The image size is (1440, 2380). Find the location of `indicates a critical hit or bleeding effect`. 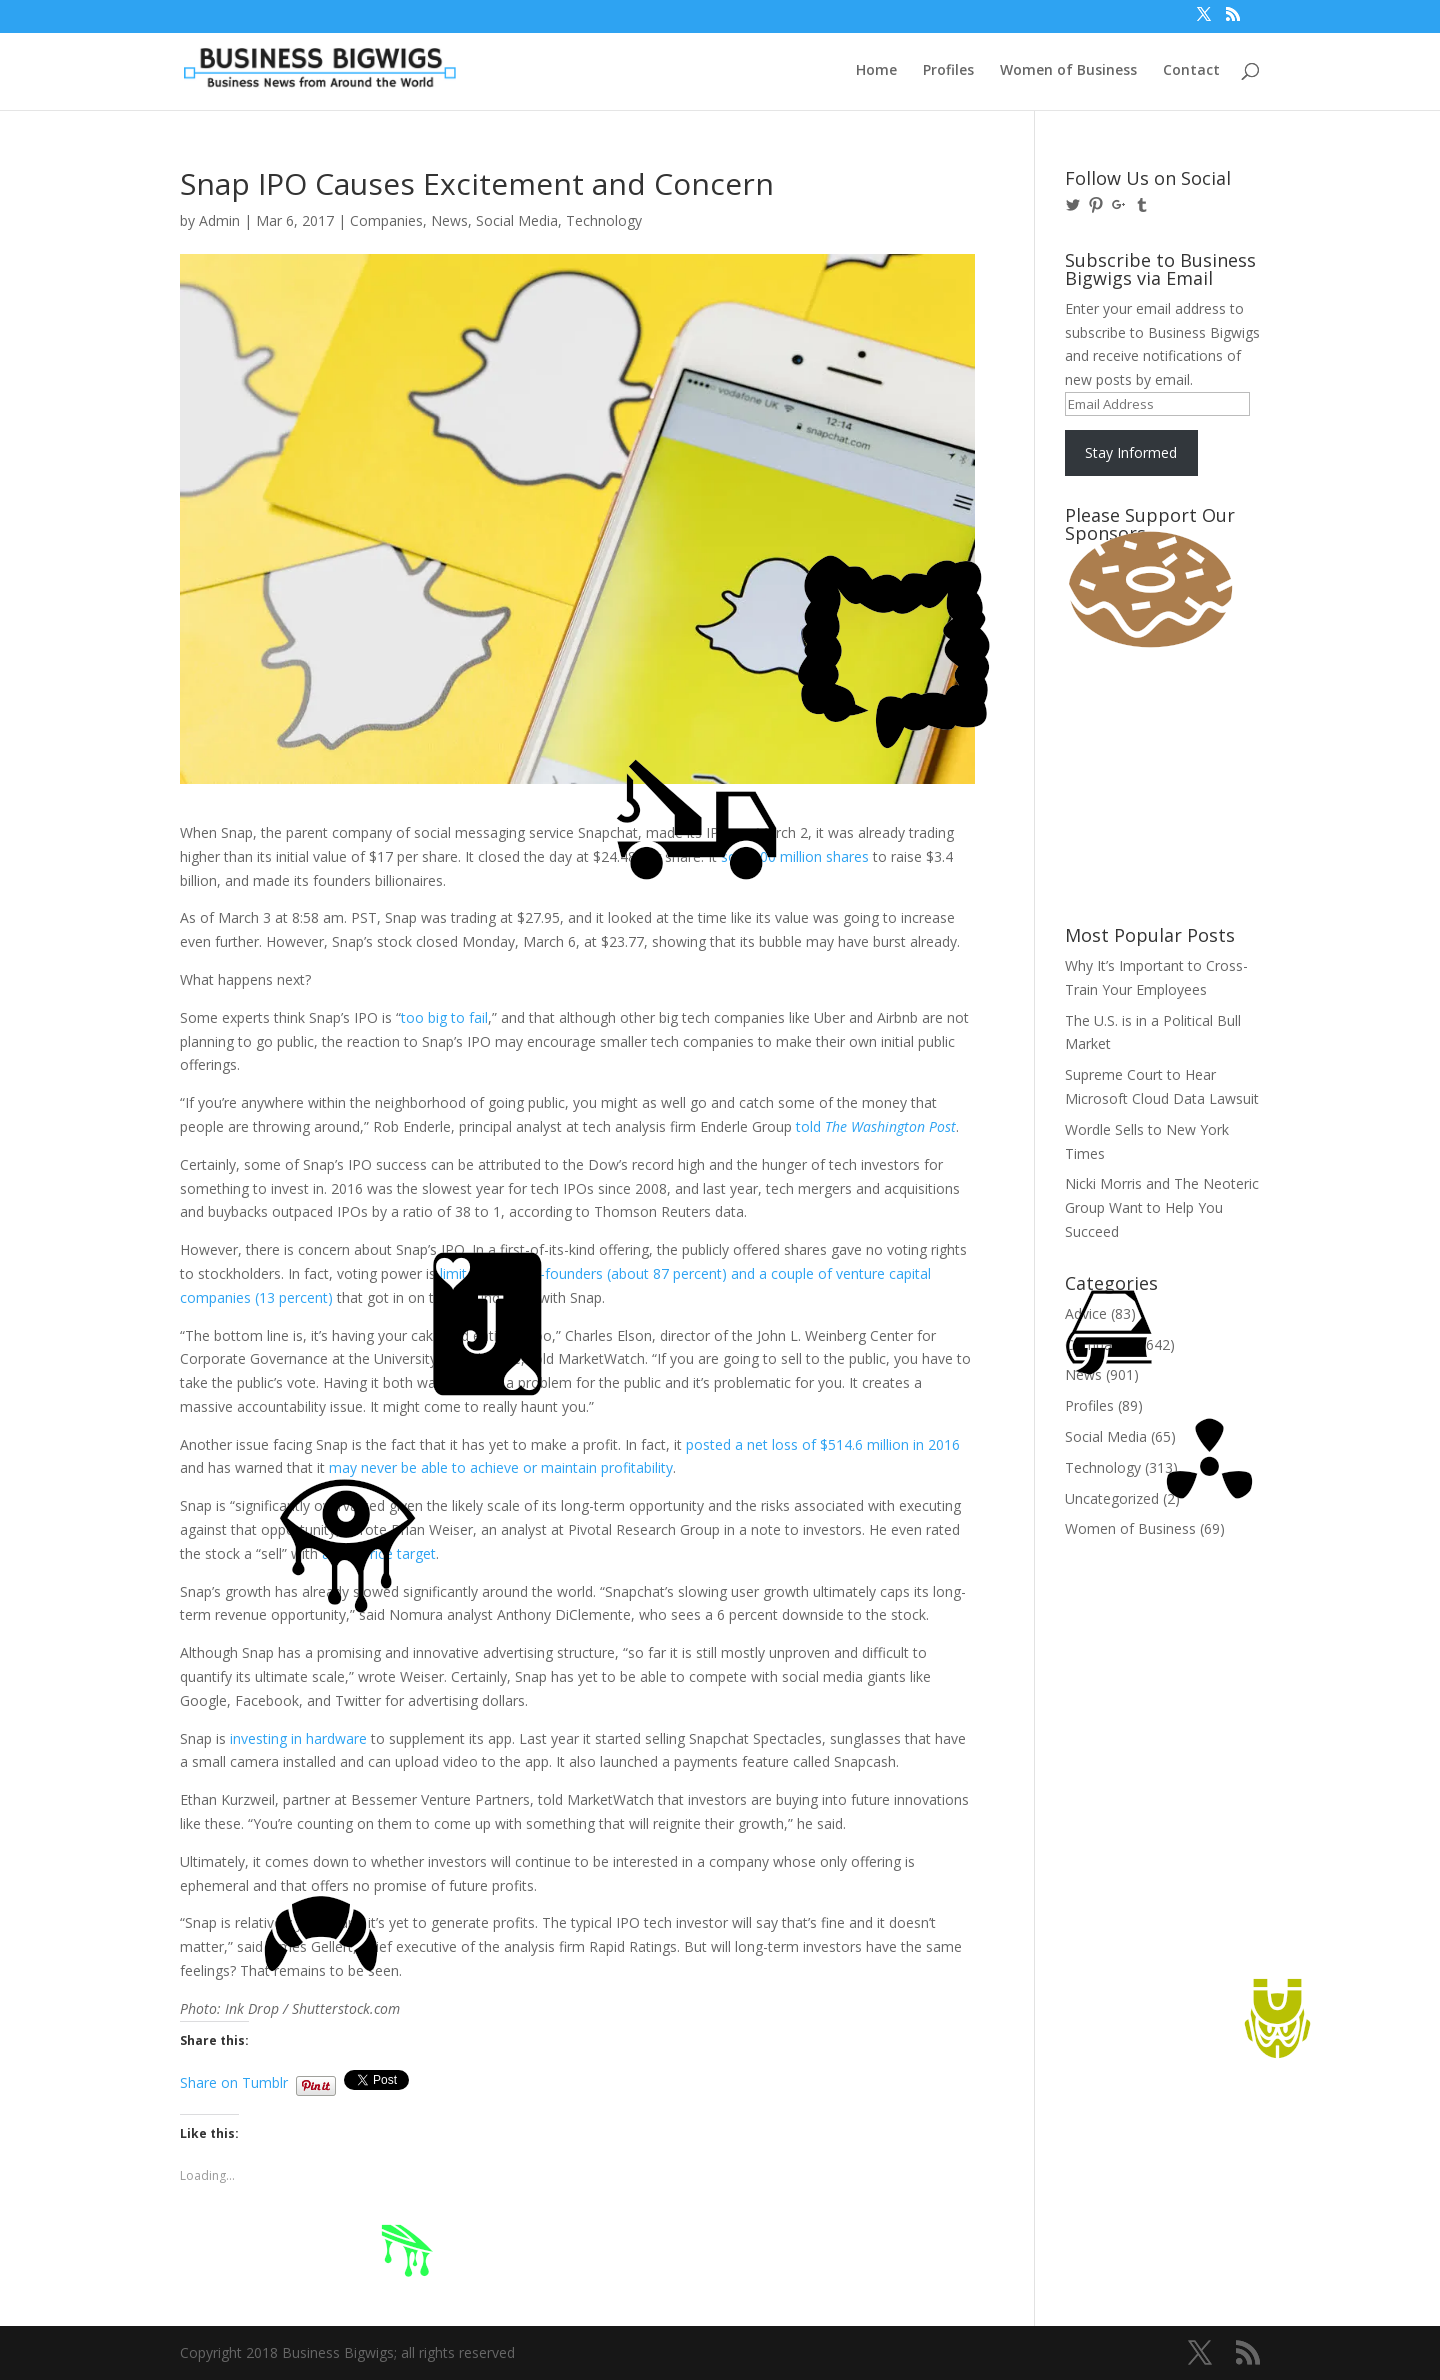

indicates a critical hit or bleeding effect is located at coordinates (407, 2250).